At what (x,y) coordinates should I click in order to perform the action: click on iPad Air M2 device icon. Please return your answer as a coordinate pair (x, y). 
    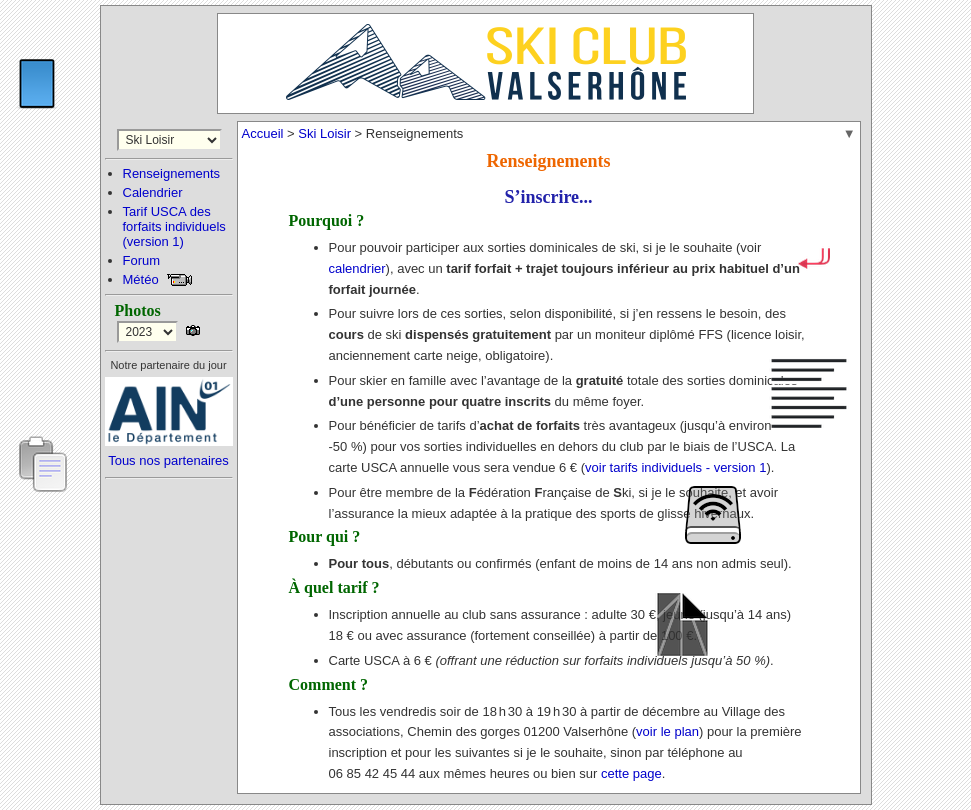
    Looking at the image, I should click on (37, 84).